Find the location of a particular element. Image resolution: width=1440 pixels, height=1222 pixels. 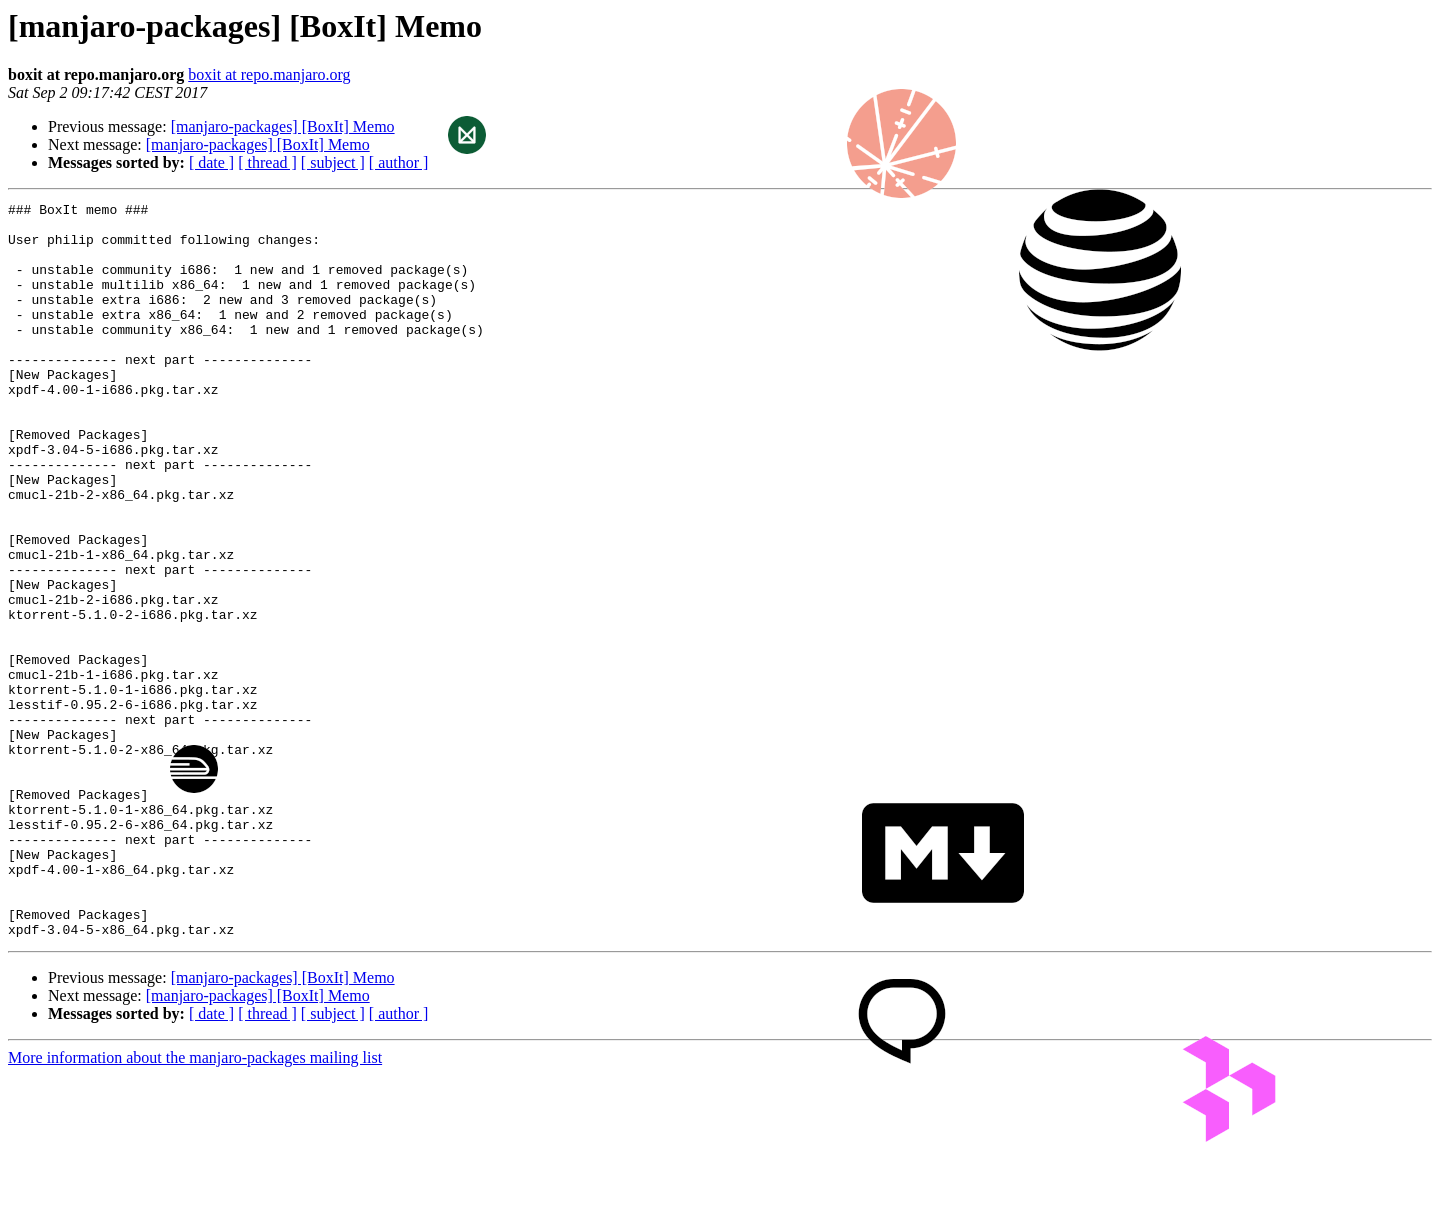

open milanote app is located at coordinates (467, 135).